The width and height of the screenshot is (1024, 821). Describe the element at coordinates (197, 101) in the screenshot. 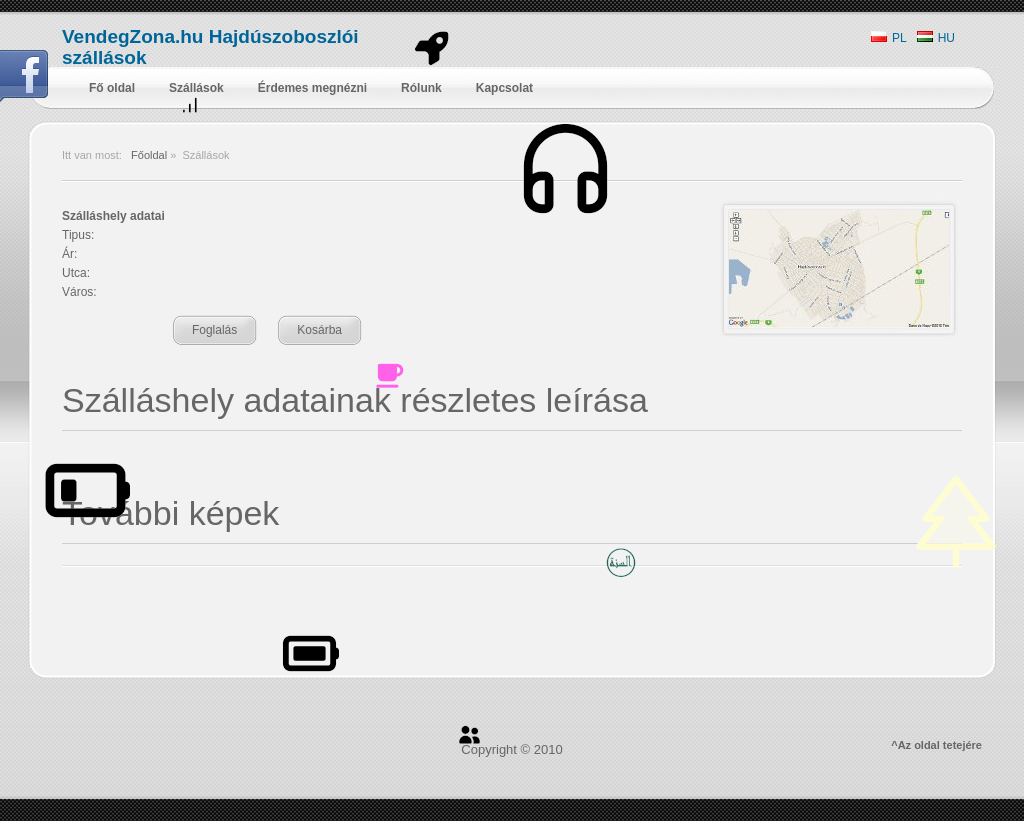

I see `indicates medium cellular signal strength` at that location.